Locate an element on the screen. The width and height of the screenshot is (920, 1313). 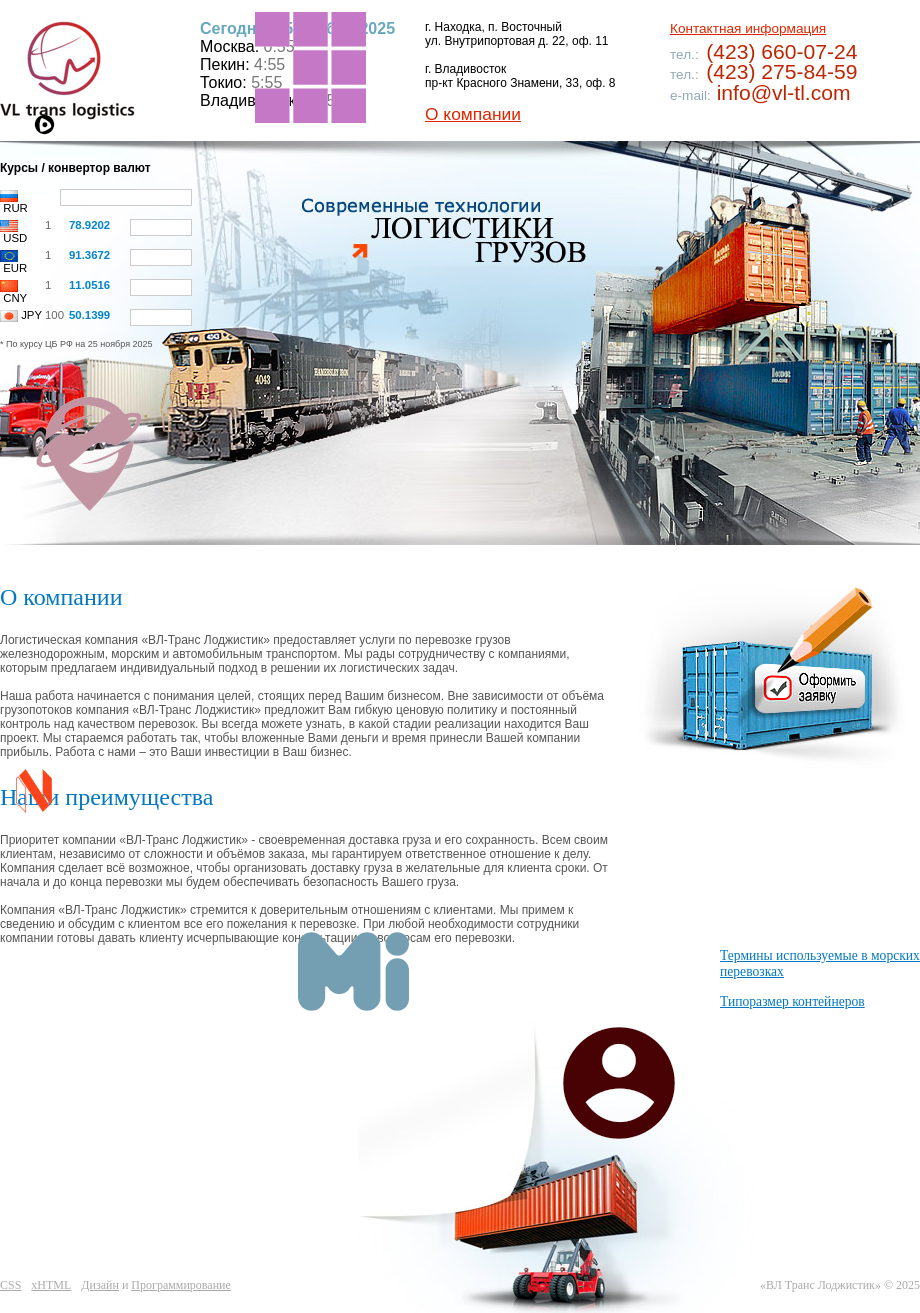
centercode brand logo is located at coordinates (44, 124).